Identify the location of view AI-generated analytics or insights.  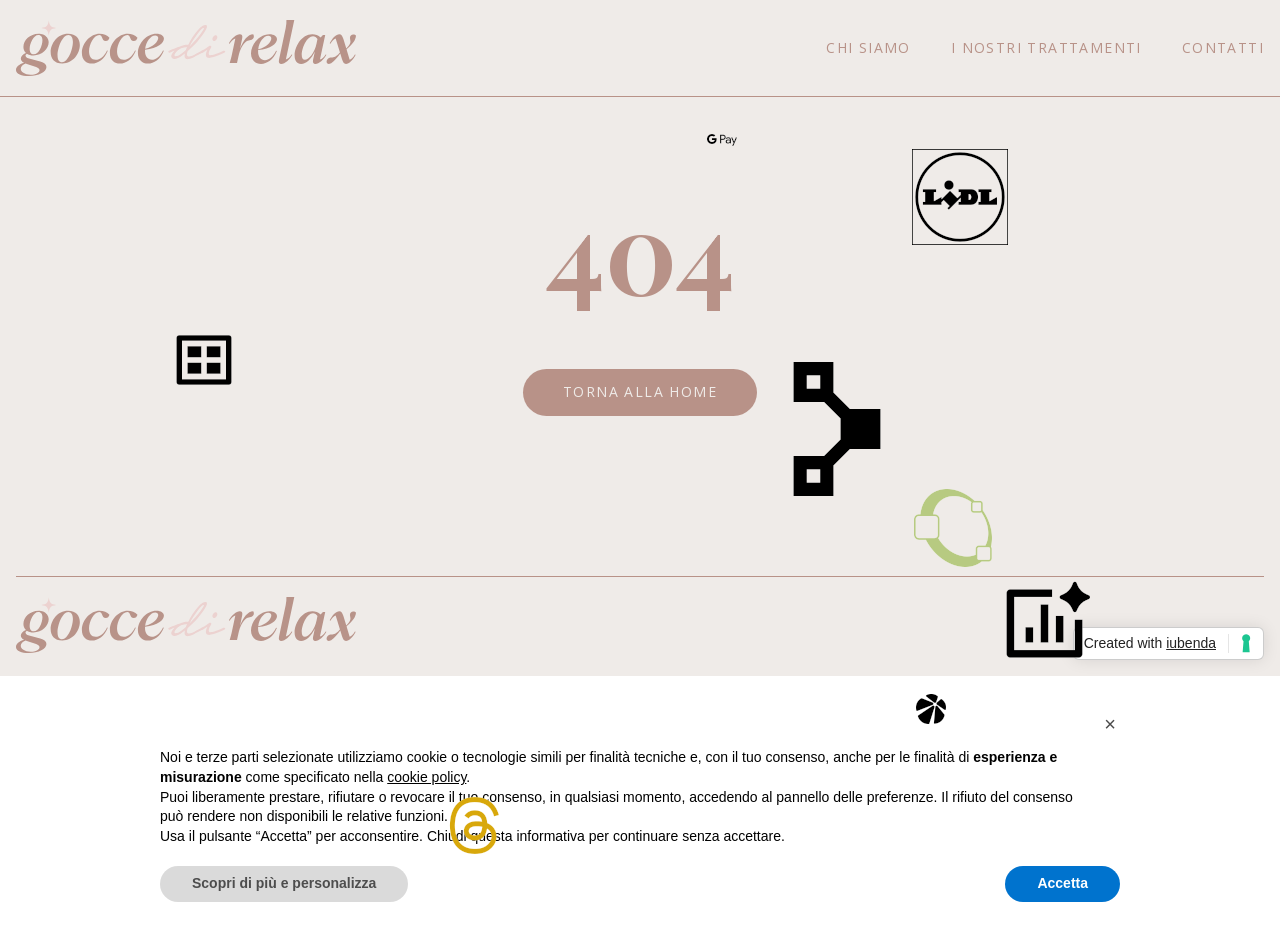
(1044, 623).